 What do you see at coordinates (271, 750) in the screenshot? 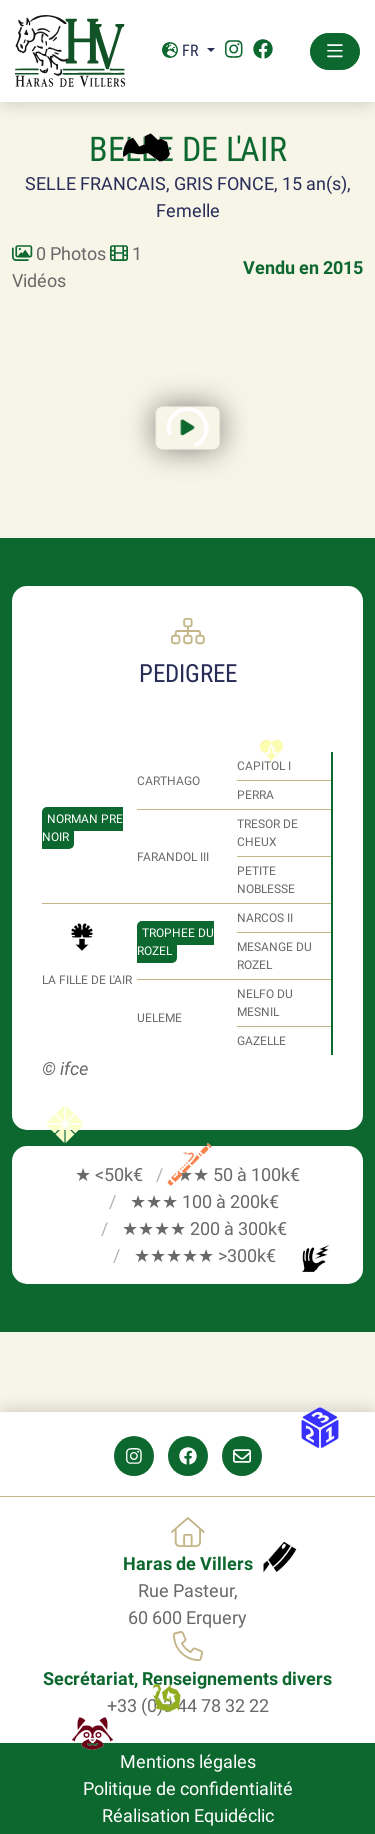
I see `select a cheerful or happy mood` at bounding box center [271, 750].